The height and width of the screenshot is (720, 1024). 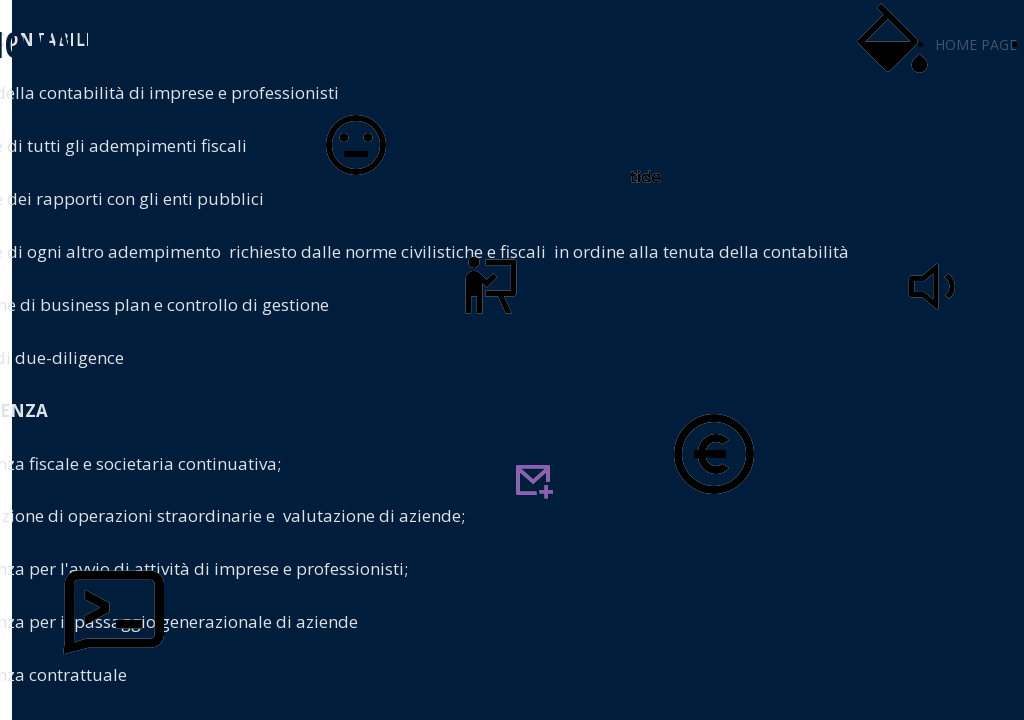 What do you see at coordinates (356, 145) in the screenshot?
I see `rate your experience as neutral` at bounding box center [356, 145].